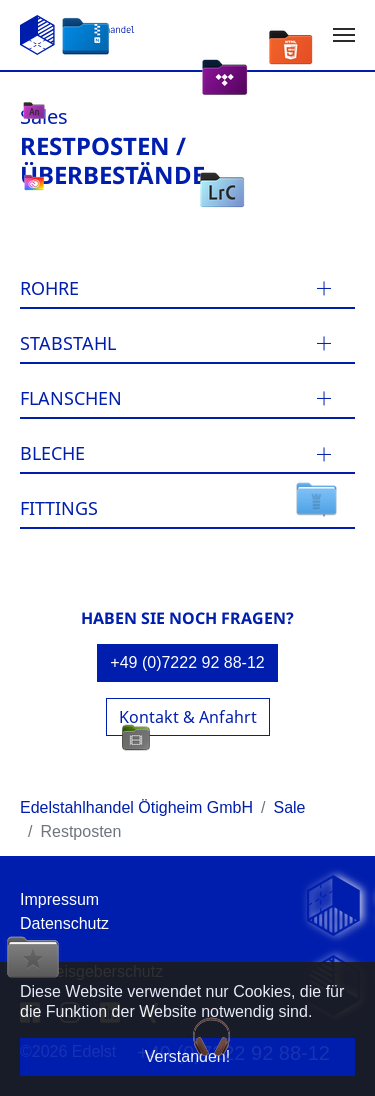 Image resolution: width=375 pixels, height=1096 pixels. I want to click on connect bluetooth headphones, so click(211, 1037).